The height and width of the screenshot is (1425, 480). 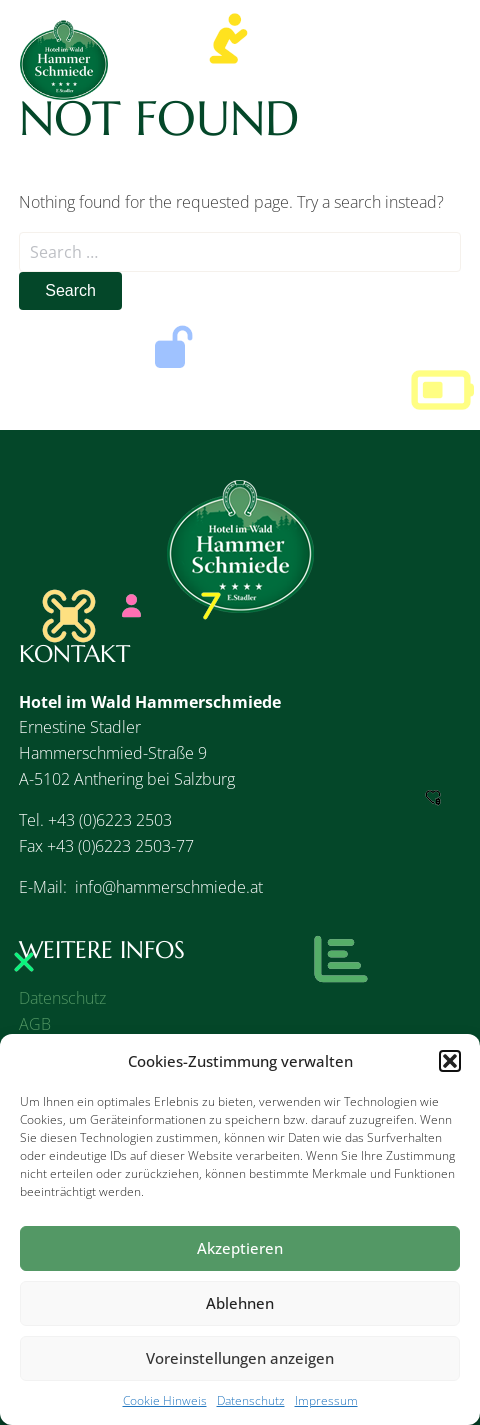 What do you see at coordinates (228, 38) in the screenshot?
I see `access prayer or meditation features` at bounding box center [228, 38].